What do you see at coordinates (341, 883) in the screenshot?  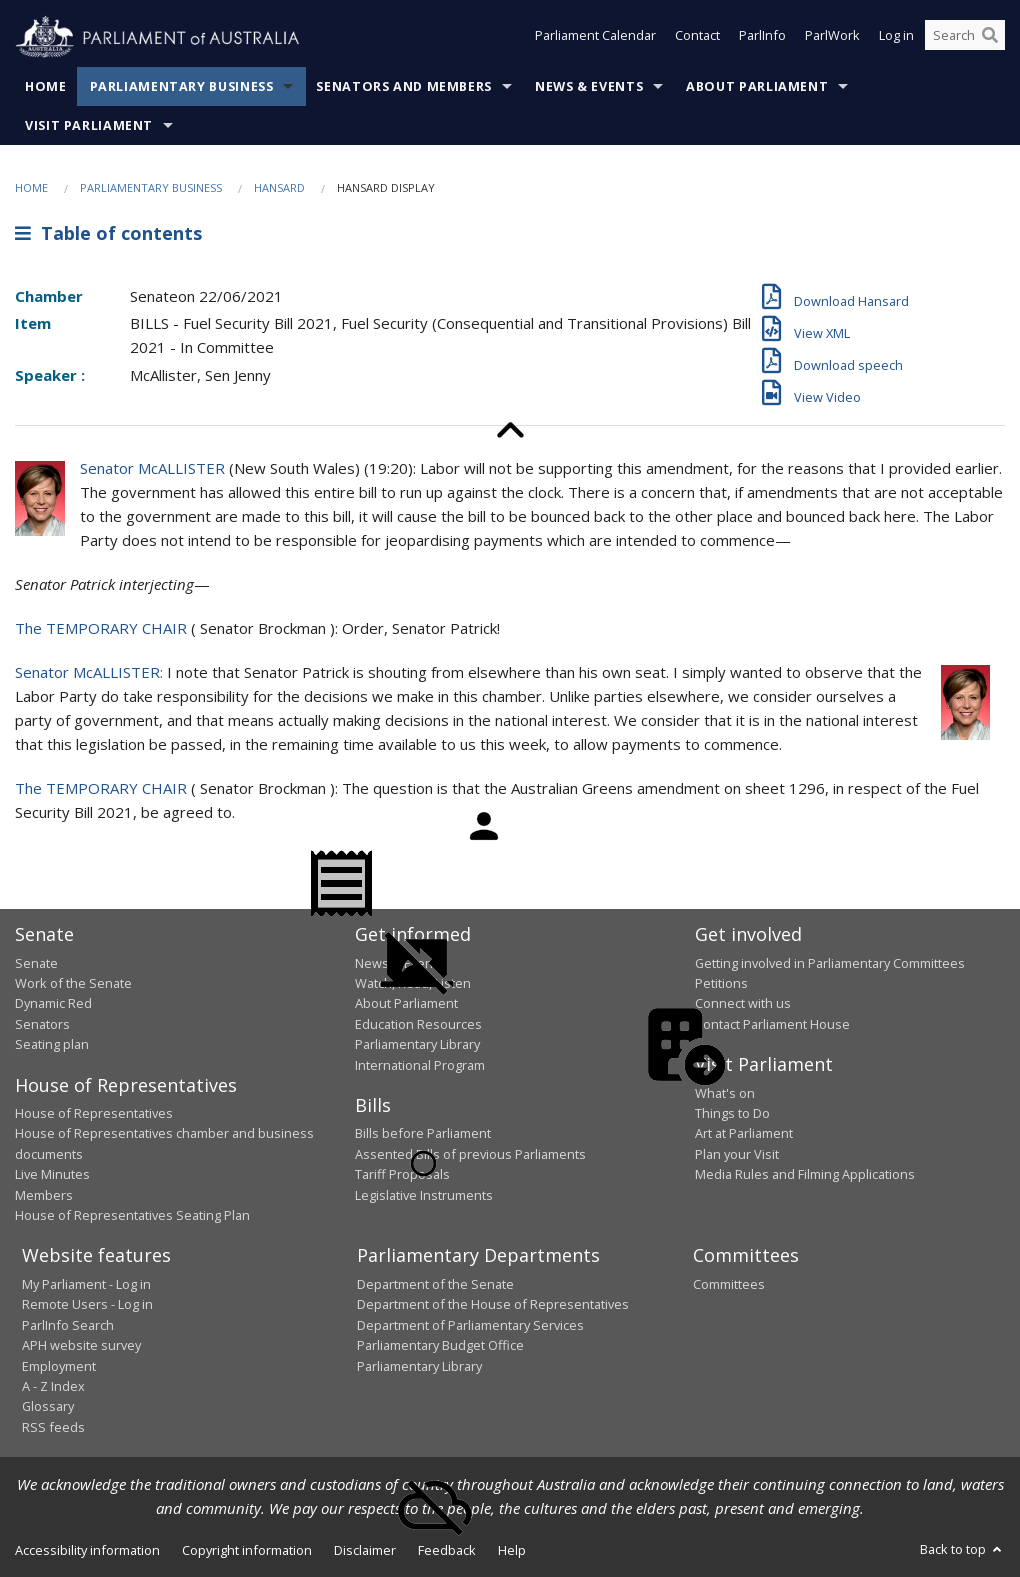 I see `view purchase receipt or transaction history` at bounding box center [341, 883].